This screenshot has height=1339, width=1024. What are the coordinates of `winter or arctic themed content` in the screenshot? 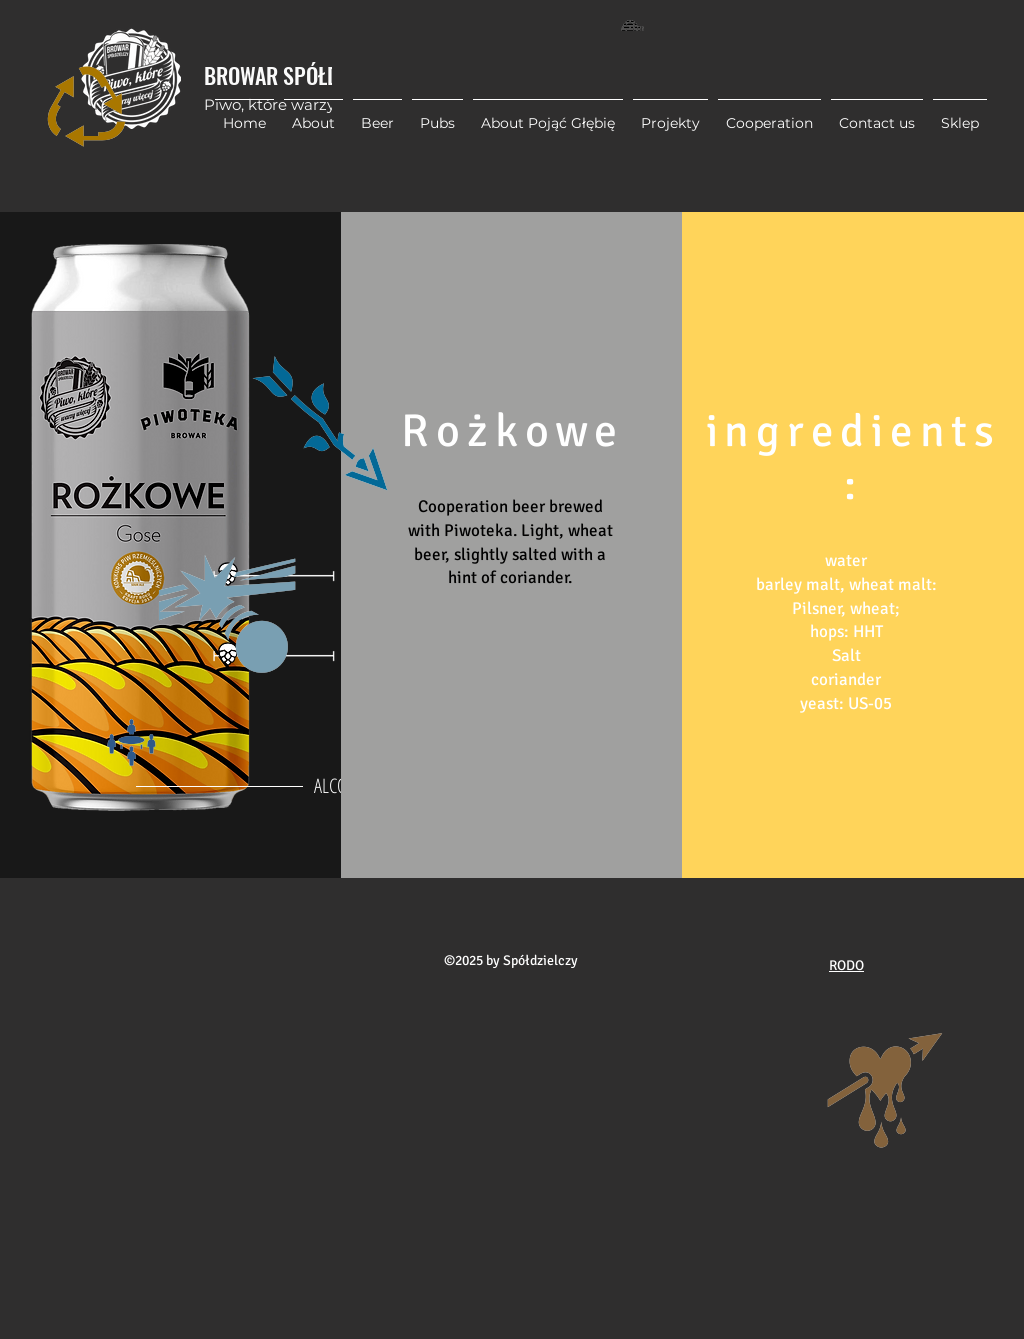 It's located at (632, 25).